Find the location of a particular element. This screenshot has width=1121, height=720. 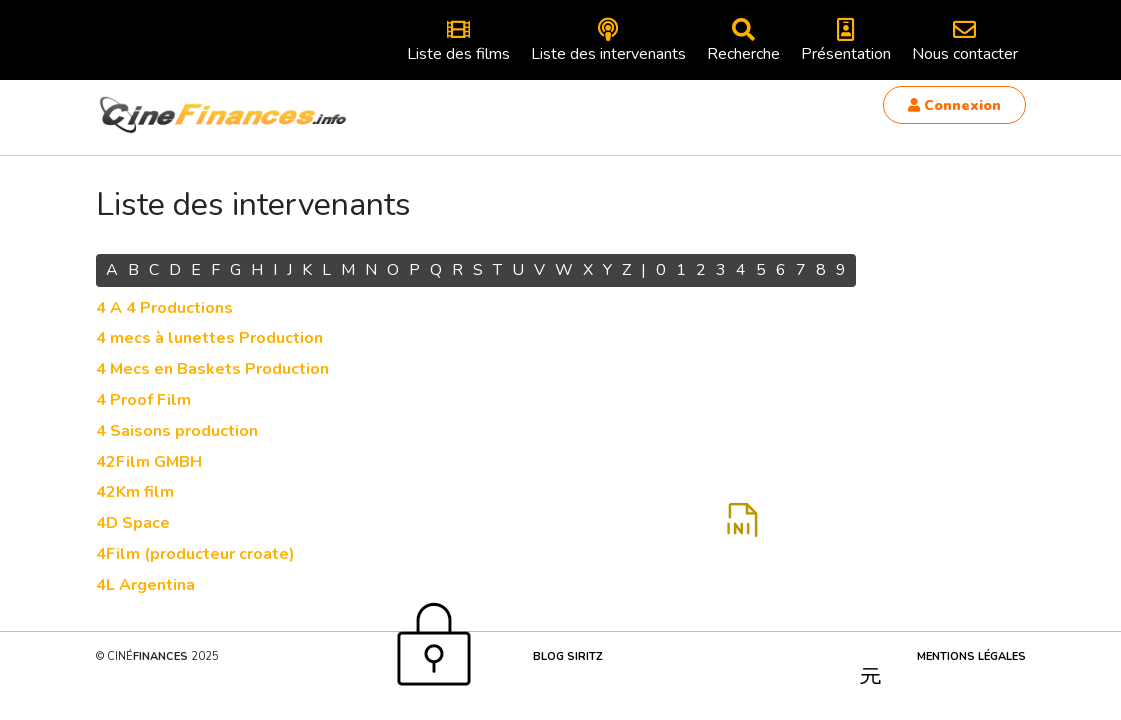

view prices in chinese yuan is located at coordinates (870, 676).